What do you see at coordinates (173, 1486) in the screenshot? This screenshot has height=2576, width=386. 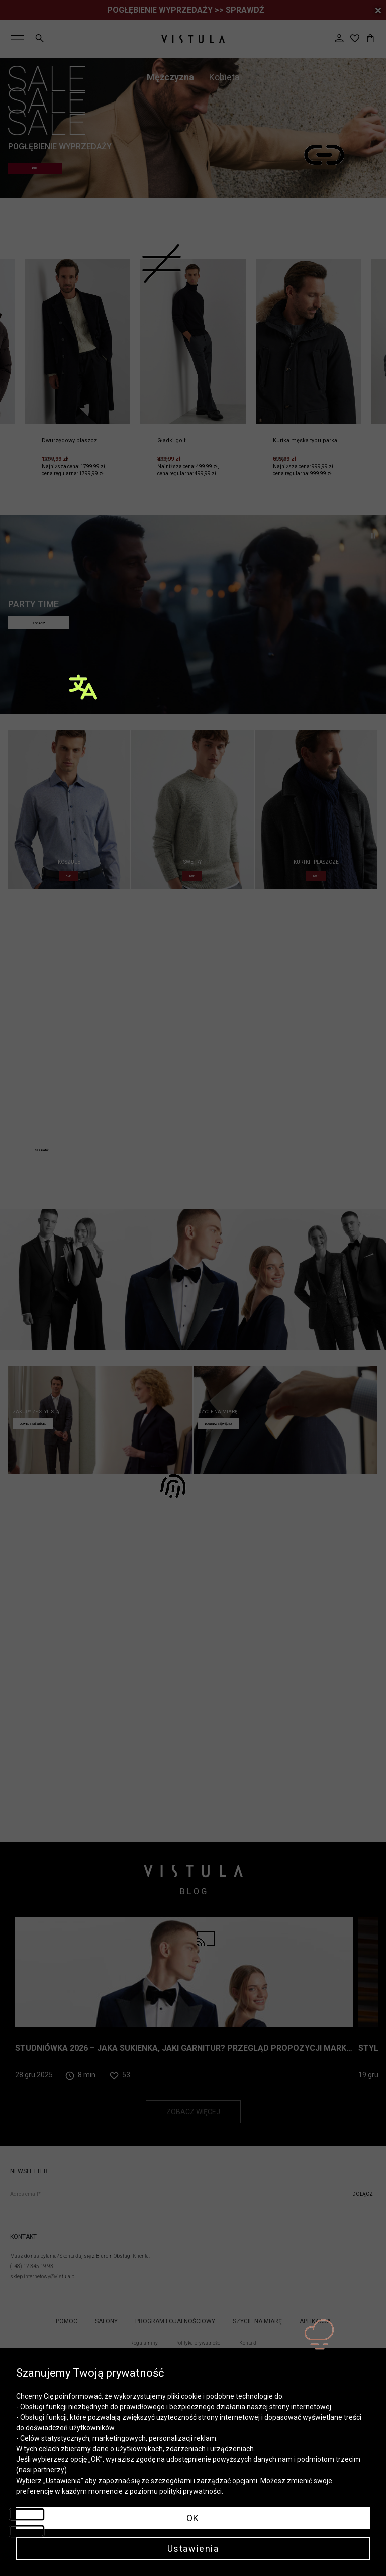 I see `authenticate with fingerprint` at bounding box center [173, 1486].